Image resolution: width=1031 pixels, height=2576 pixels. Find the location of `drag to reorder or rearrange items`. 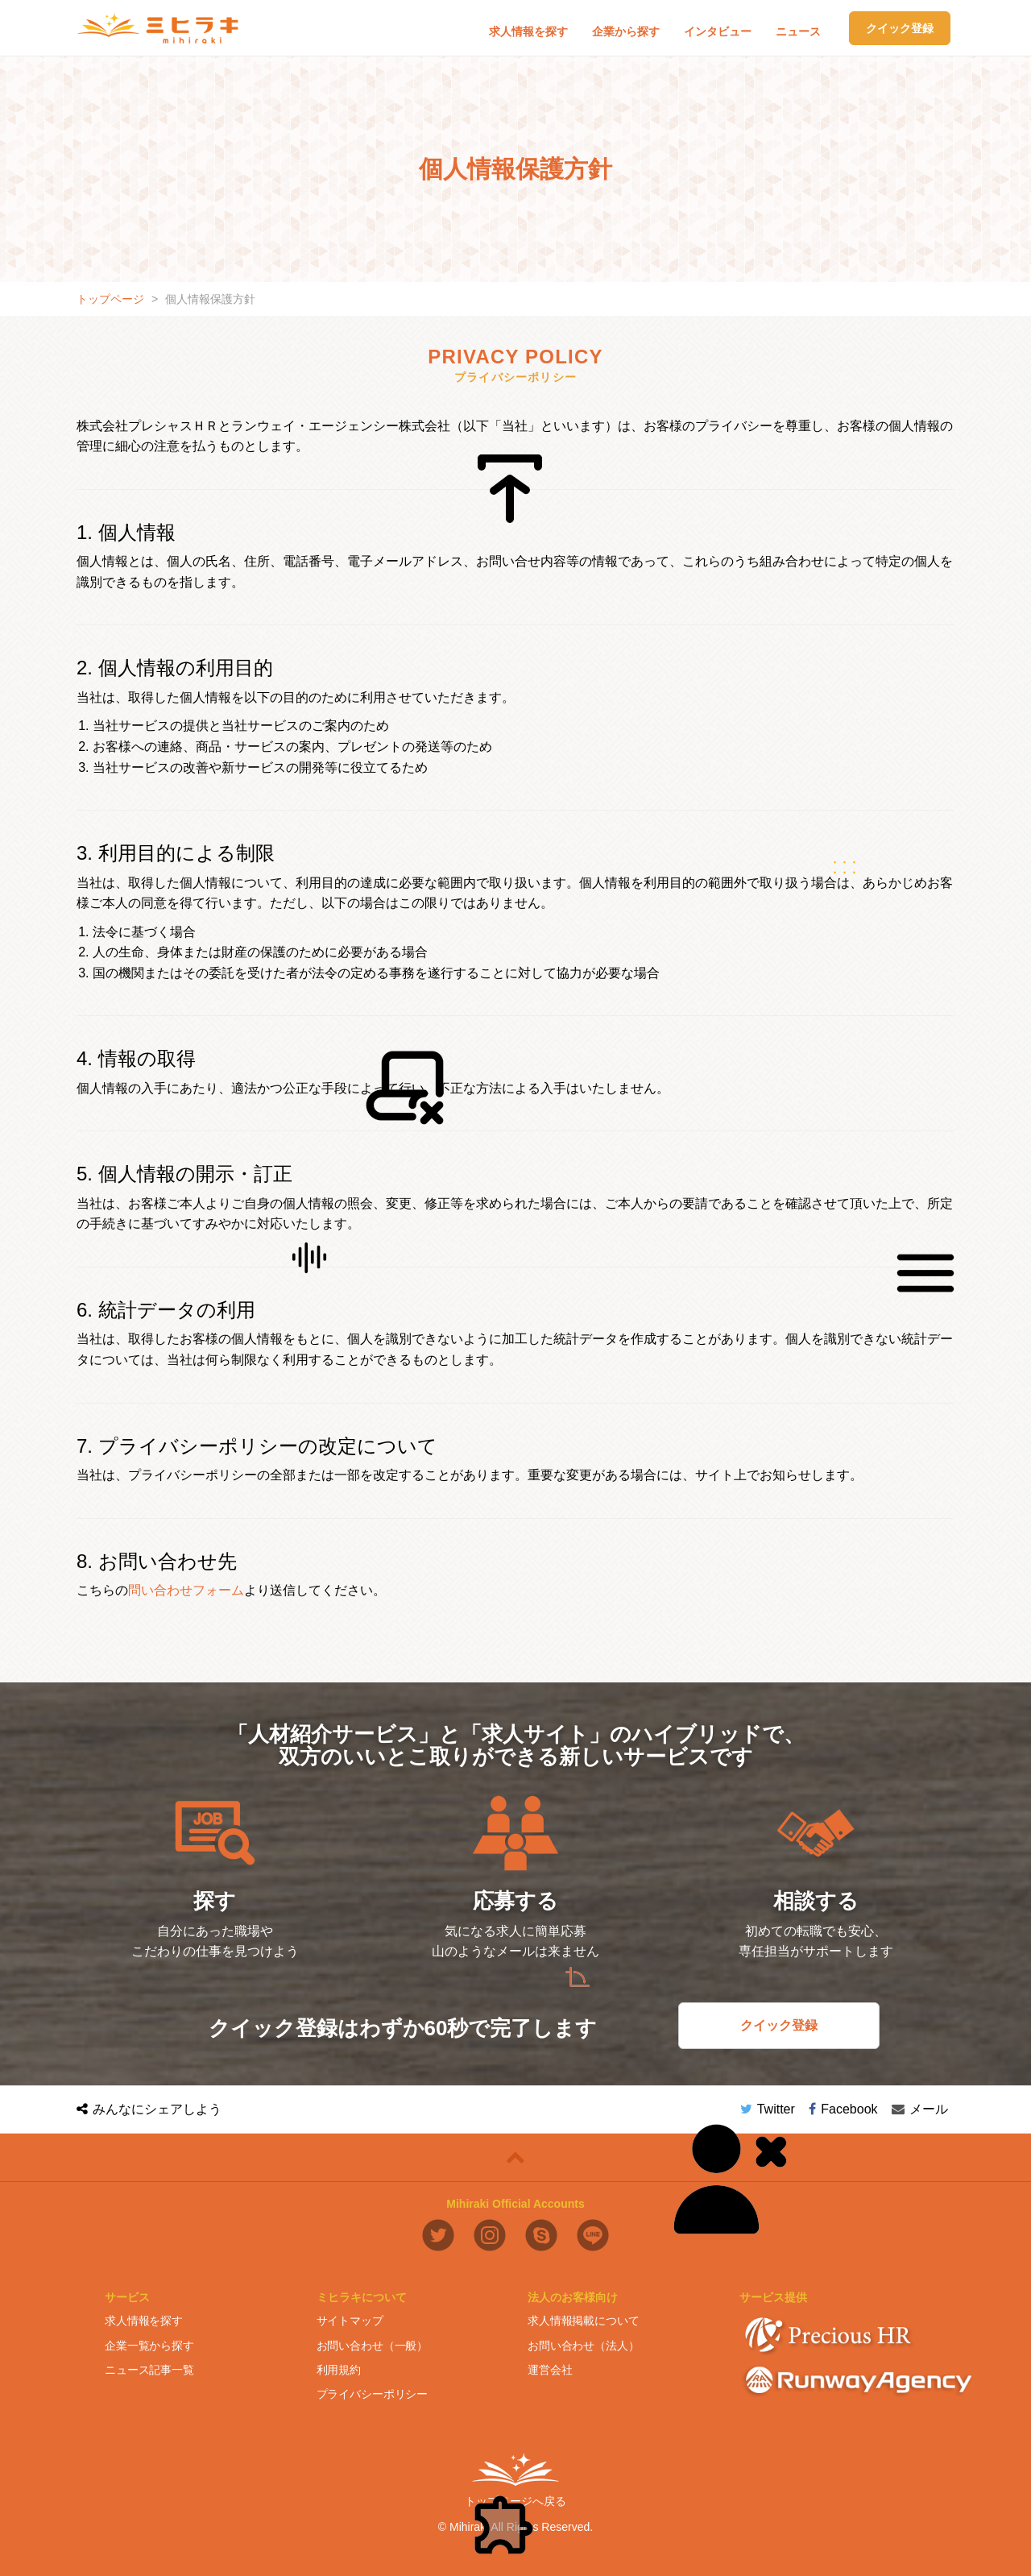

drag to reorder or rearrange items is located at coordinates (844, 867).